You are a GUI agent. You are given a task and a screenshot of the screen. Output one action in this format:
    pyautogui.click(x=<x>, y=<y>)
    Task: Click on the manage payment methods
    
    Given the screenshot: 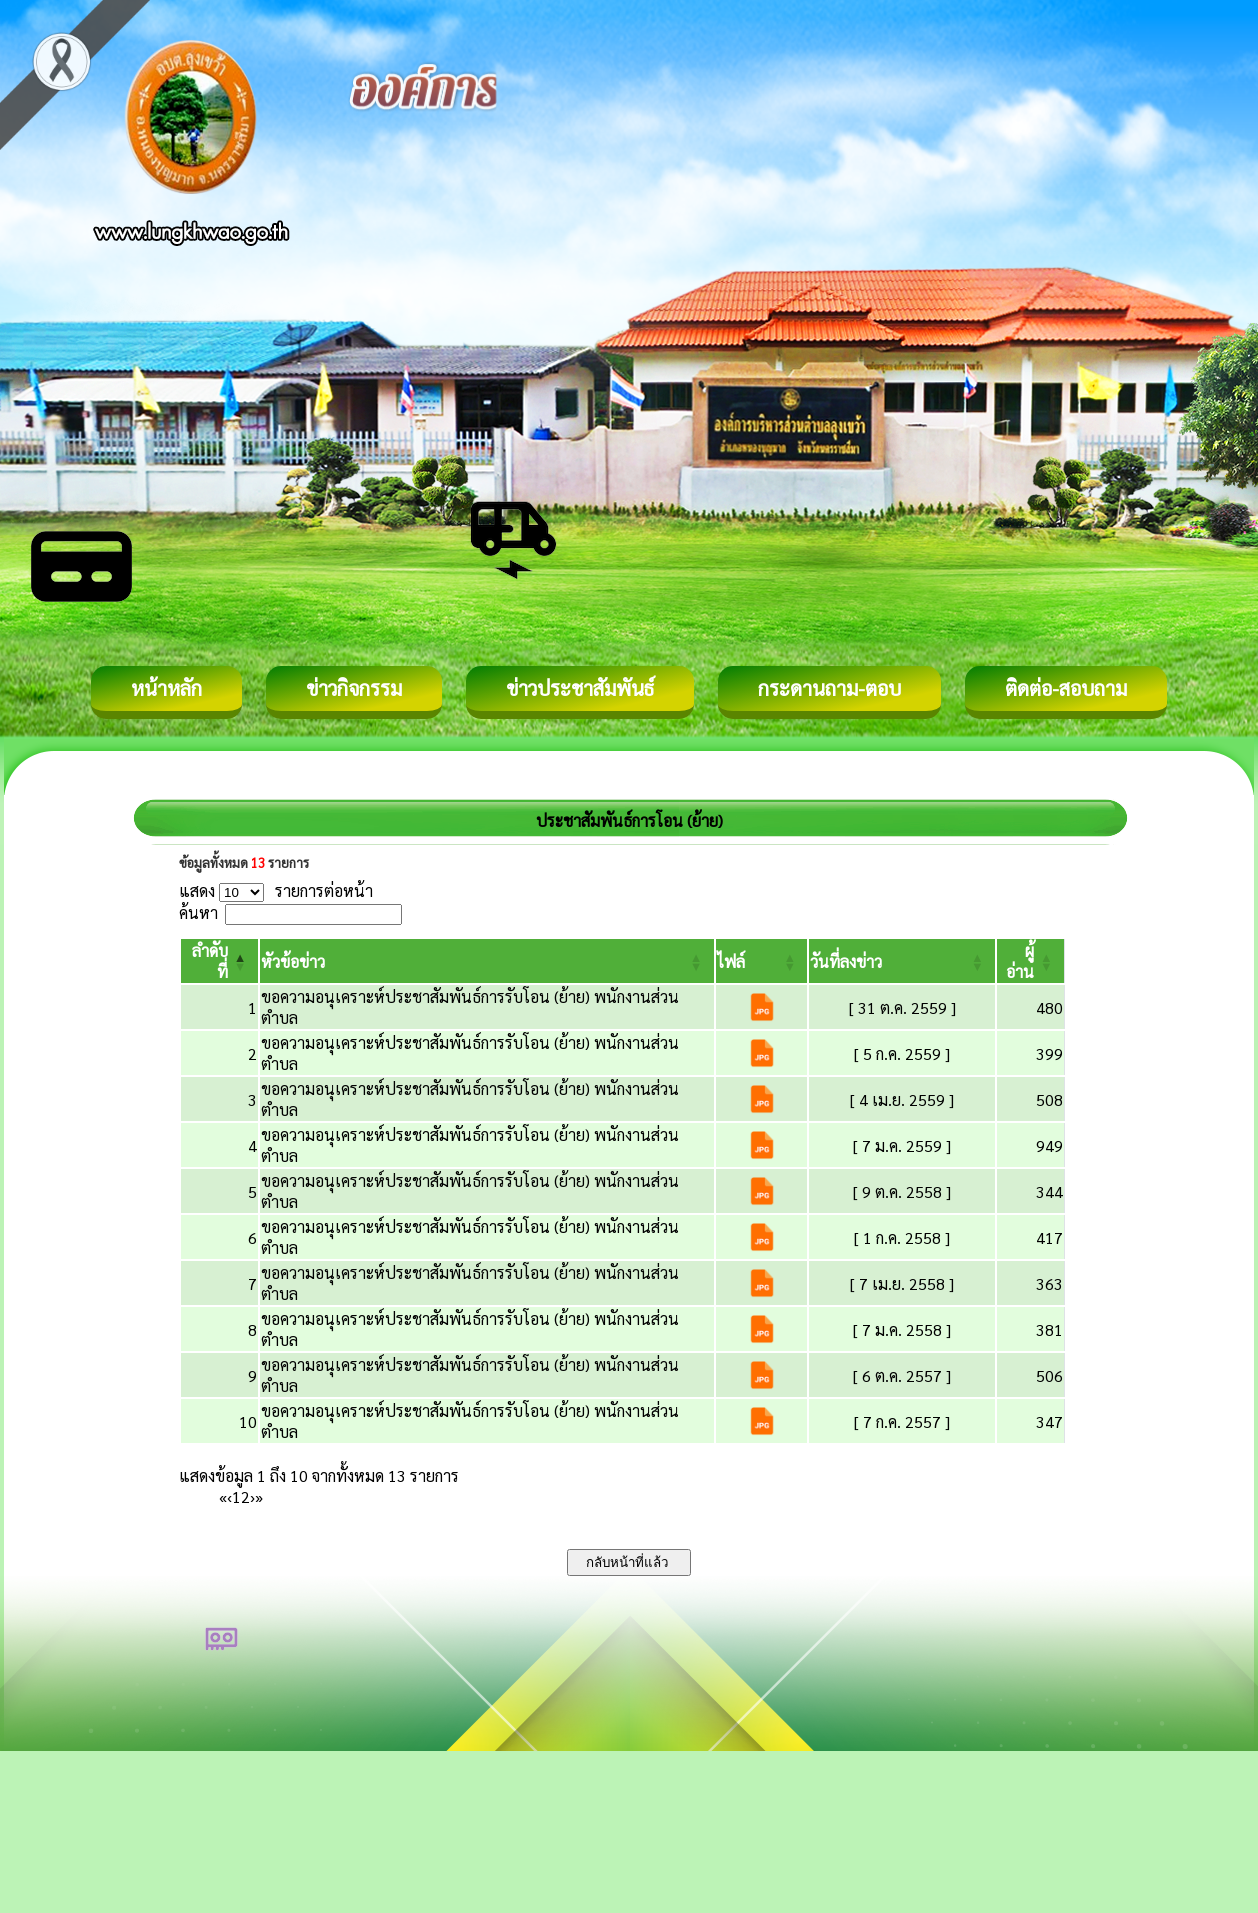 What is the action you would take?
    pyautogui.click(x=81, y=566)
    